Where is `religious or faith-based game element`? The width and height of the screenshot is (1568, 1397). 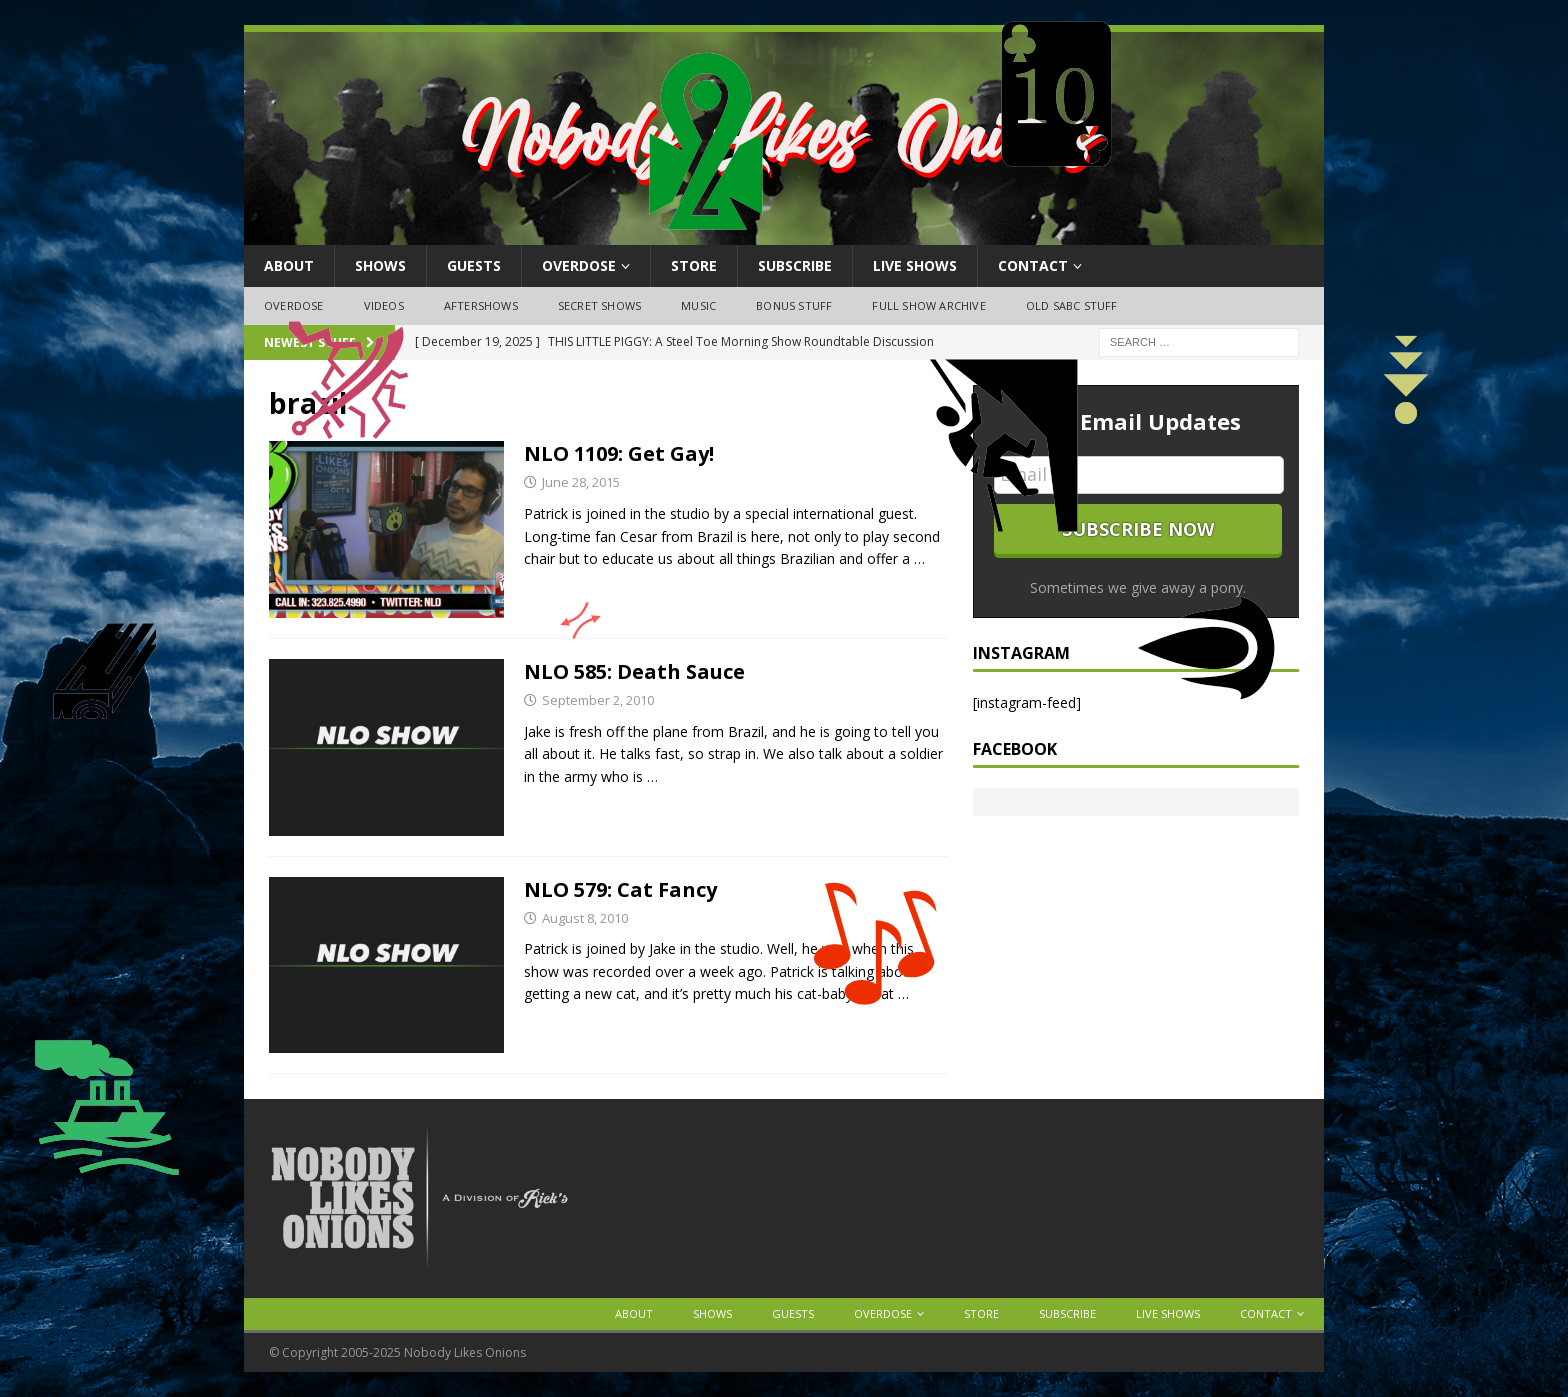 religious or faith-based game element is located at coordinates (705, 140).